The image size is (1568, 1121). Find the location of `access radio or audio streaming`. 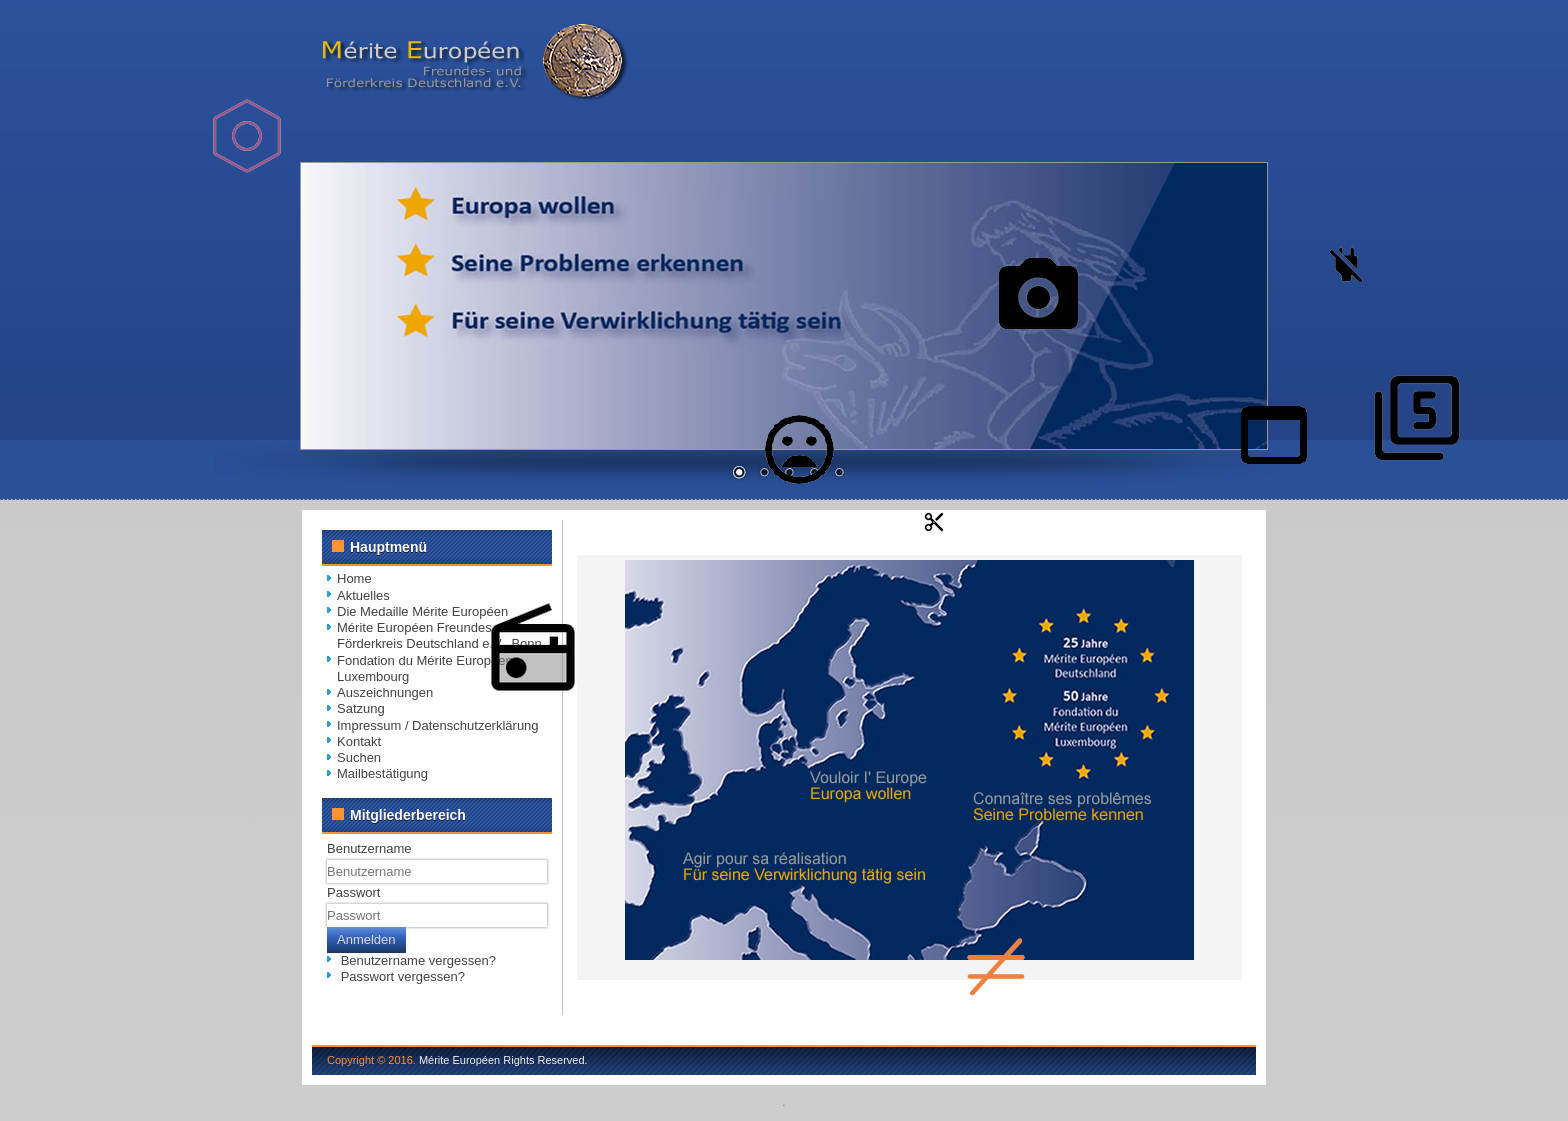

access radio or audio streaming is located at coordinates (533, 649).